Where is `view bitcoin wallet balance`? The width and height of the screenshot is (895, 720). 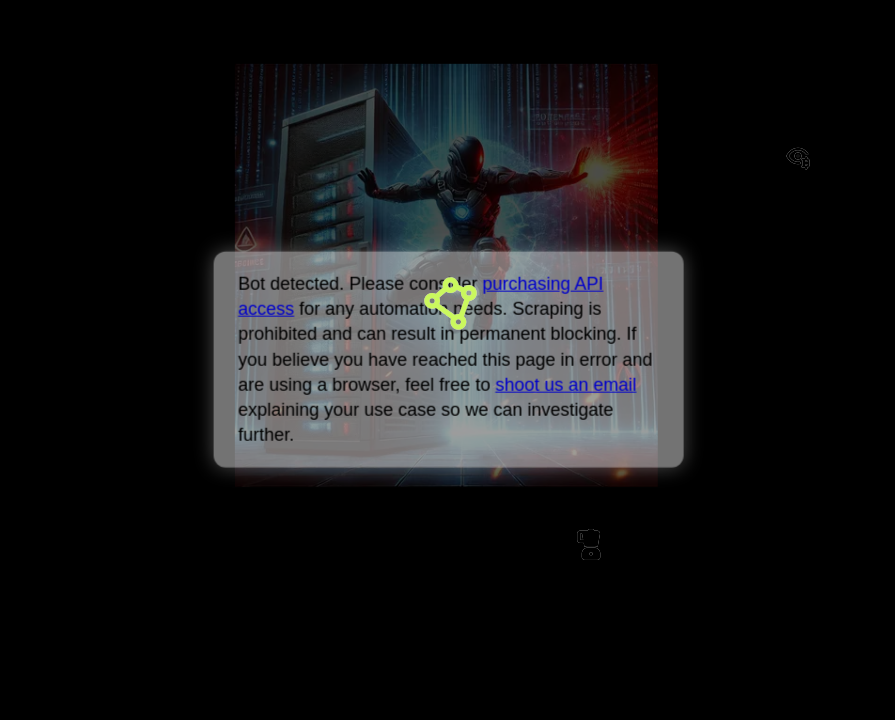
view bitcoin wallet balance is located at coordinates (798, 156).